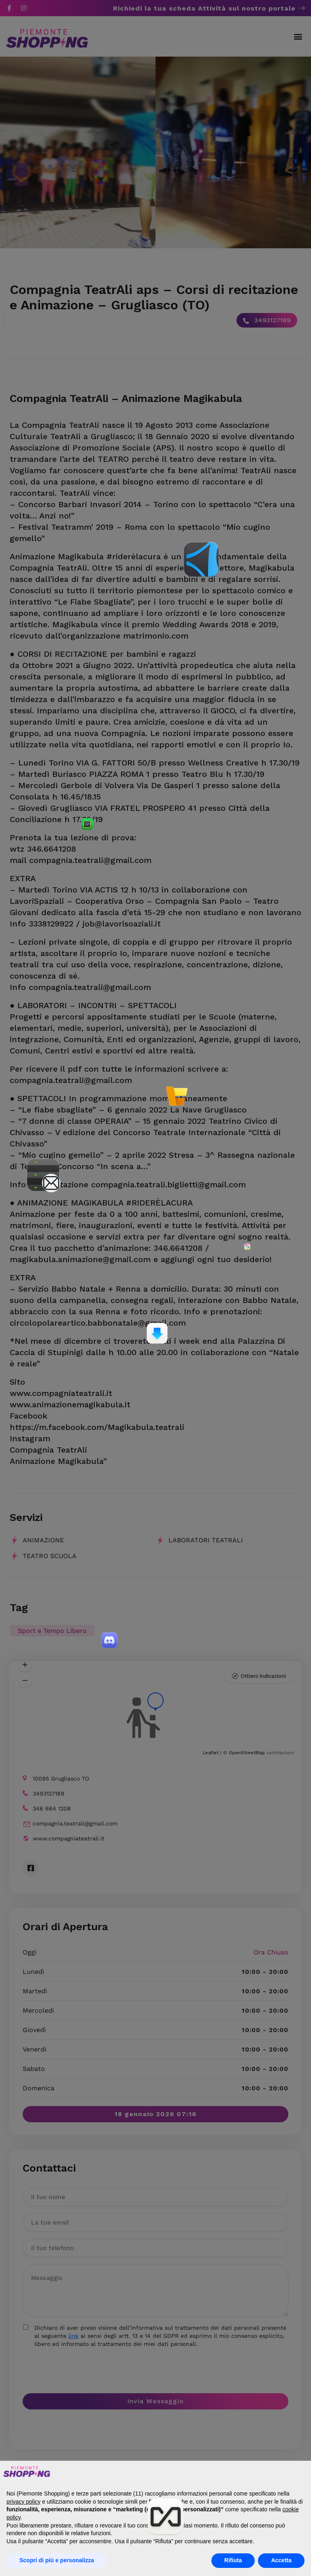 This screenshot has width=311, height=2576. What do you see at coordinates (109, 1640) in the screenshot?
I see `open Discord app` at bounding box center [109, 1640].